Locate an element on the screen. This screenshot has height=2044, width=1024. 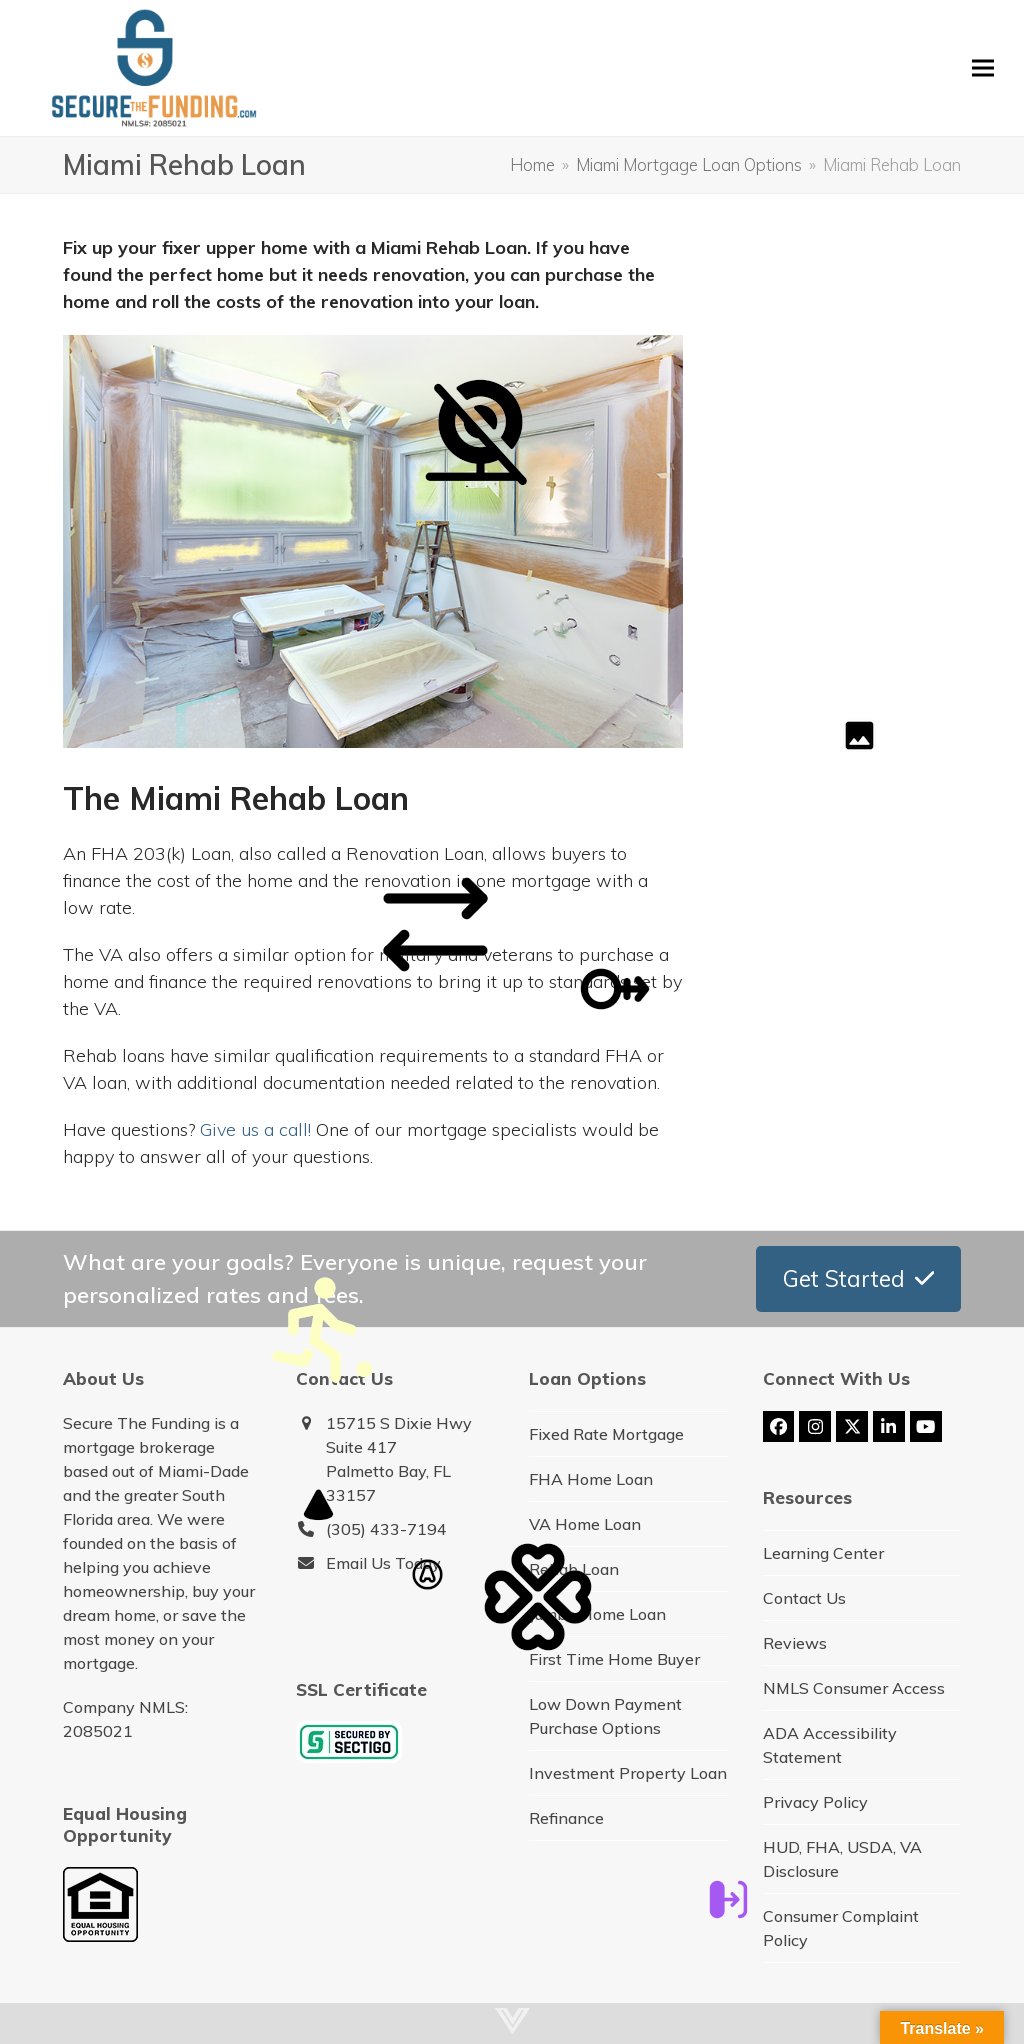
camera is disabled or turned off is located at coordinates (480, 434).